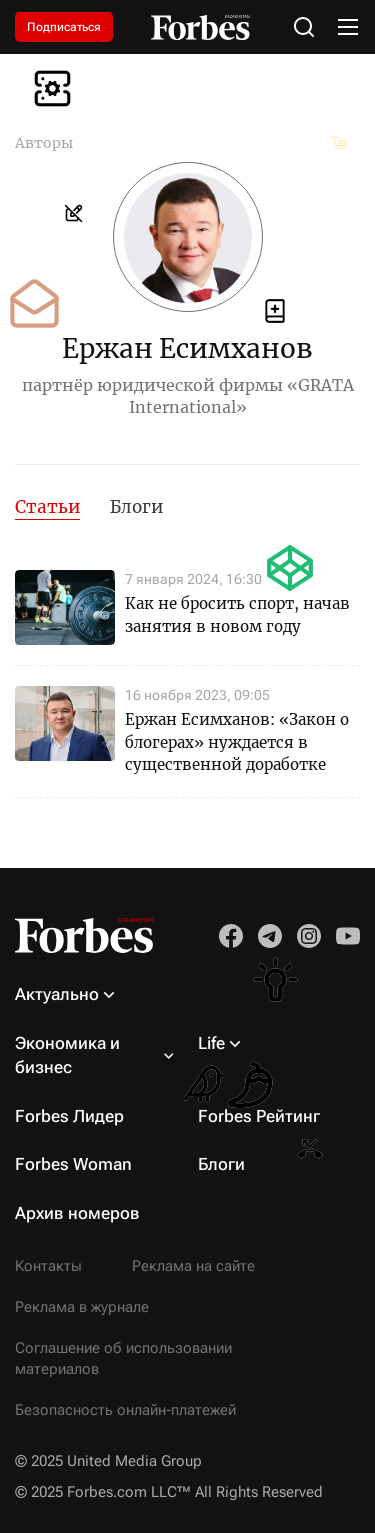  What do you see at coordinates (338, 142) in the screenshot?
I see `read article from The New York Times` at bounding box center [338, 142].